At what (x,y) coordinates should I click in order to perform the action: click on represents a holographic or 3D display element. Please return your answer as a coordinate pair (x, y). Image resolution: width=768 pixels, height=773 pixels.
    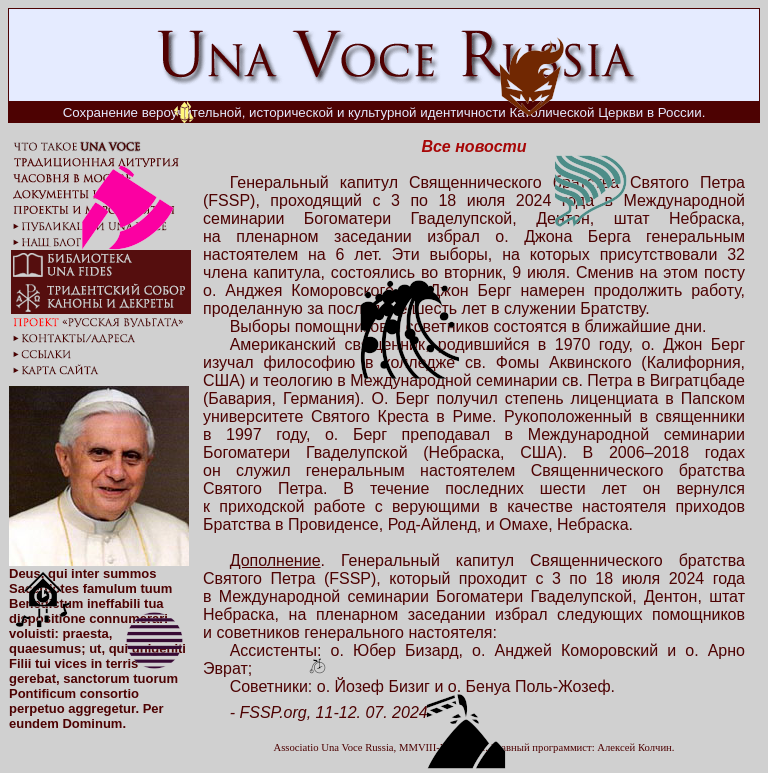
    Looking at the image, I should click on (154, 640).